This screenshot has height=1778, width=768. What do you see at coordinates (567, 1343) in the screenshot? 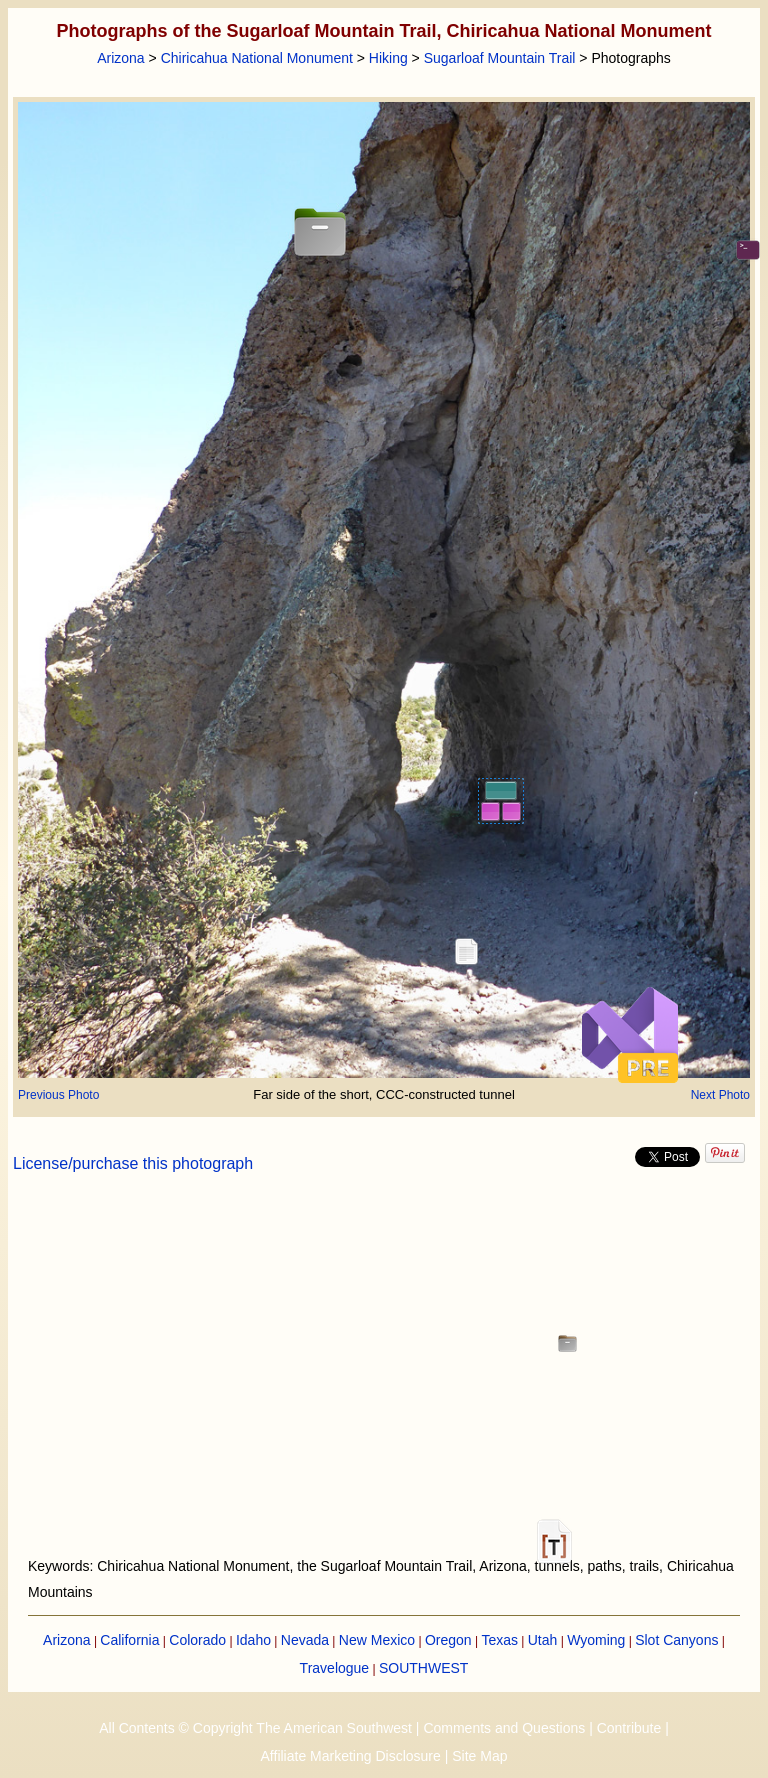
I see `open the files application` at bounding box center [567, 1343].